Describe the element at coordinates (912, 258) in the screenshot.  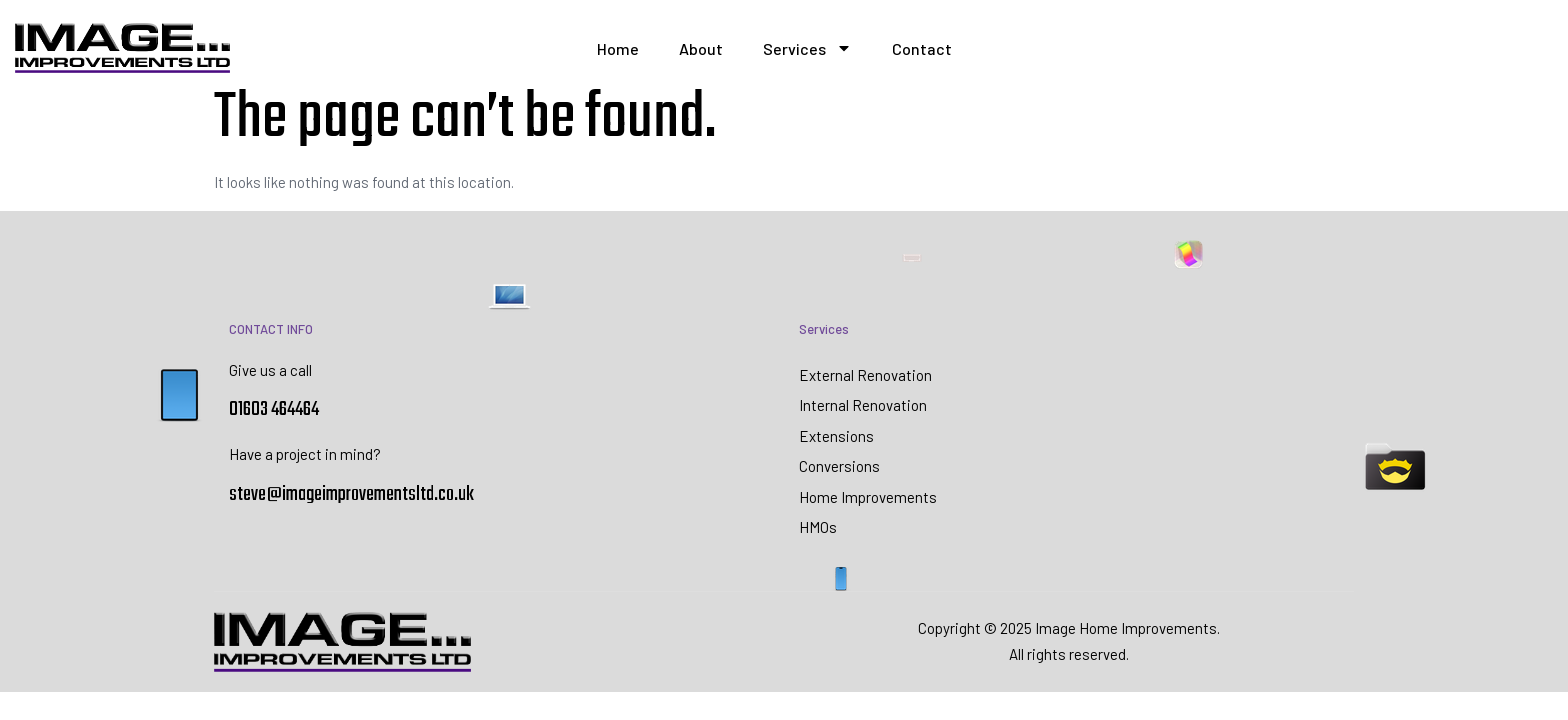
I see `connect to a wireless bluetooth keyboard` at that location.